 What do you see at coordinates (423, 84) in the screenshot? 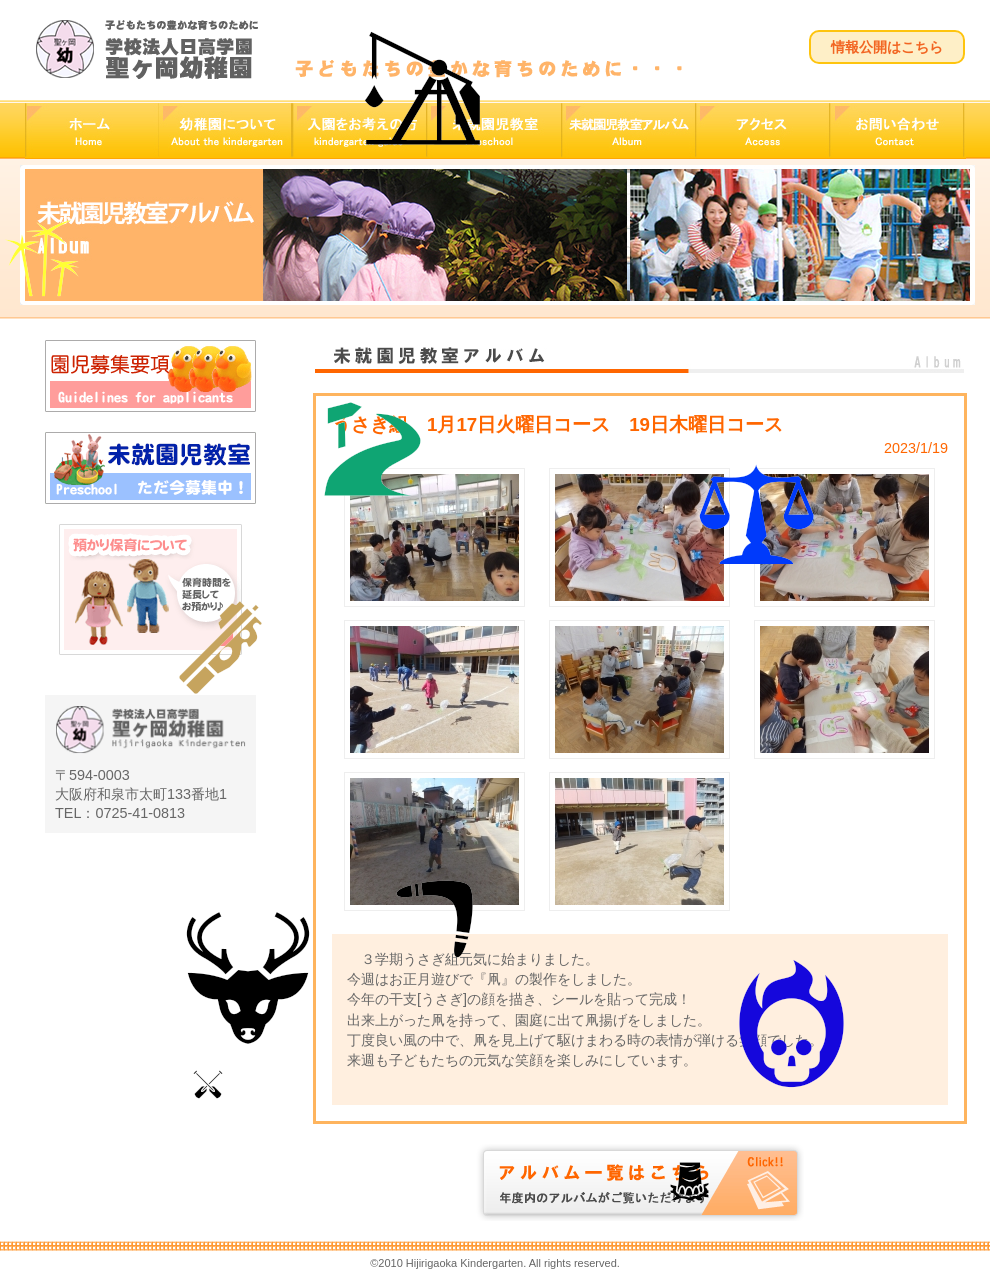
I see `launch projectile or siege weapon in game` at bounding box center [423, 84].